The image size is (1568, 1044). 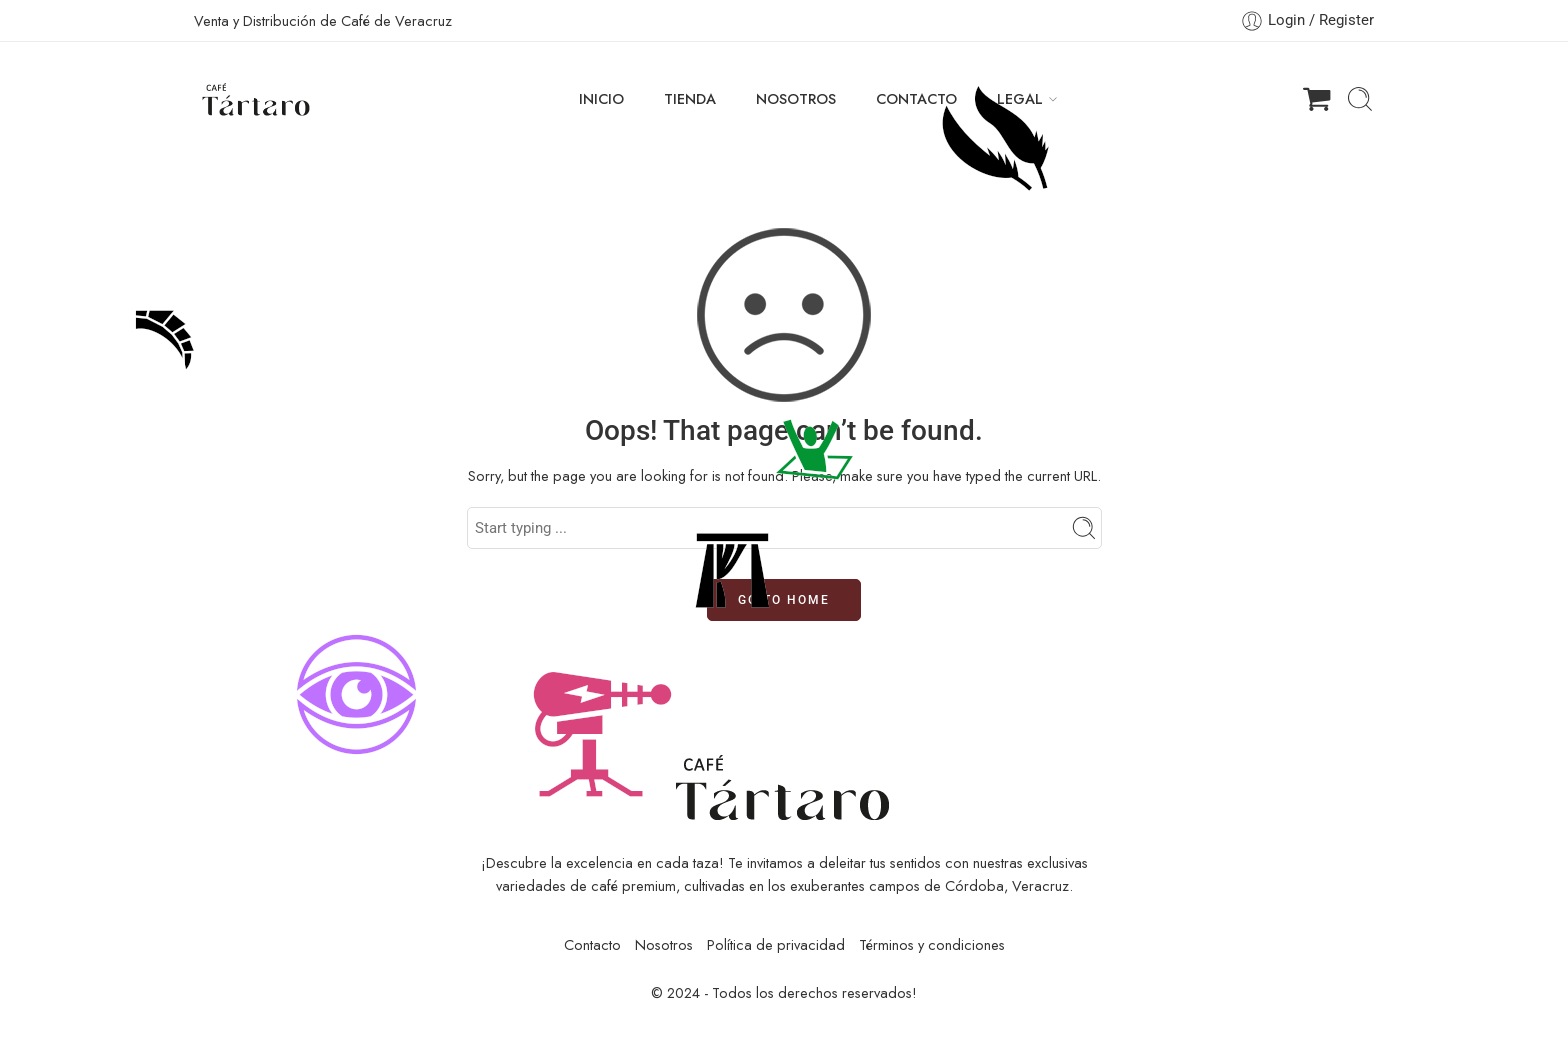 What do you see at coordinates (165, 339) in the screenshot?
I see `armadillo tail icon for a creature or animal game element` at bounding box center [165, 339].